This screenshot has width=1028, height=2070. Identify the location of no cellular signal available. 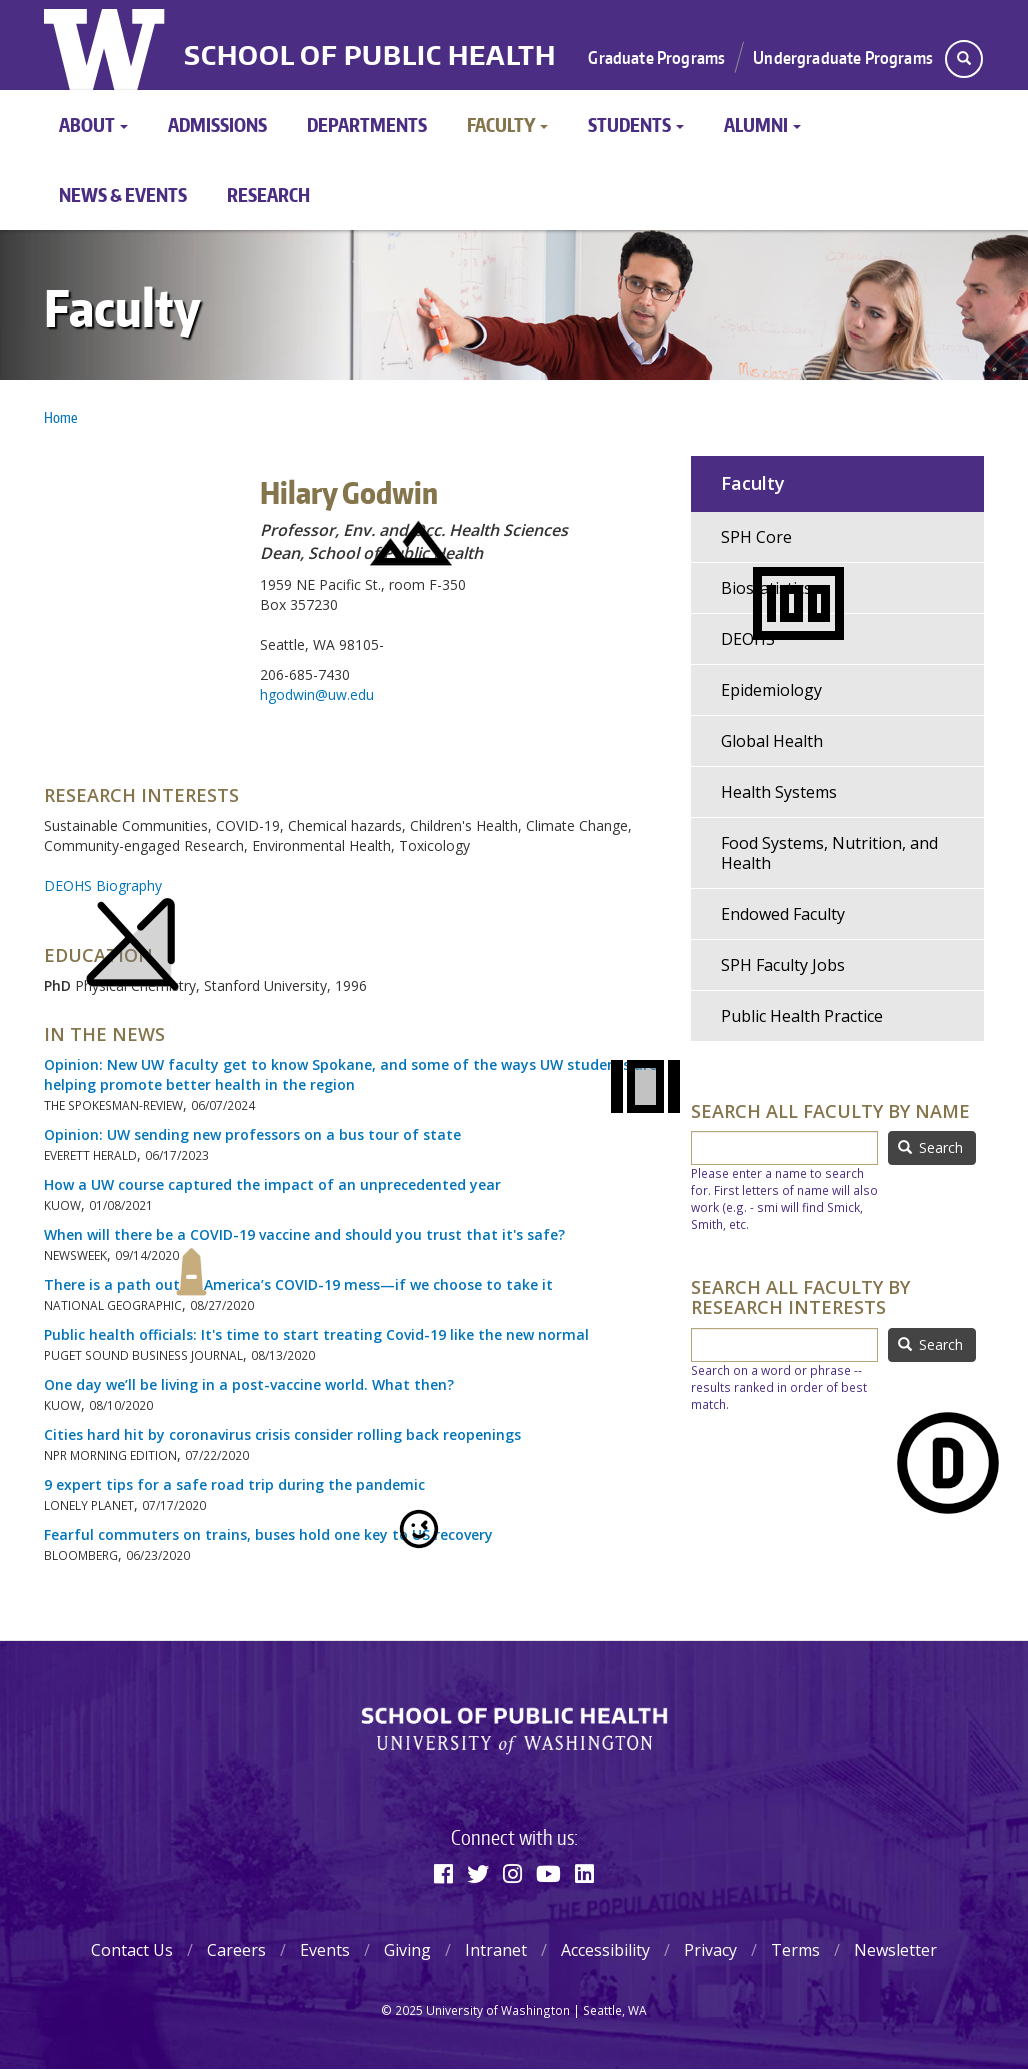
(138, 946).